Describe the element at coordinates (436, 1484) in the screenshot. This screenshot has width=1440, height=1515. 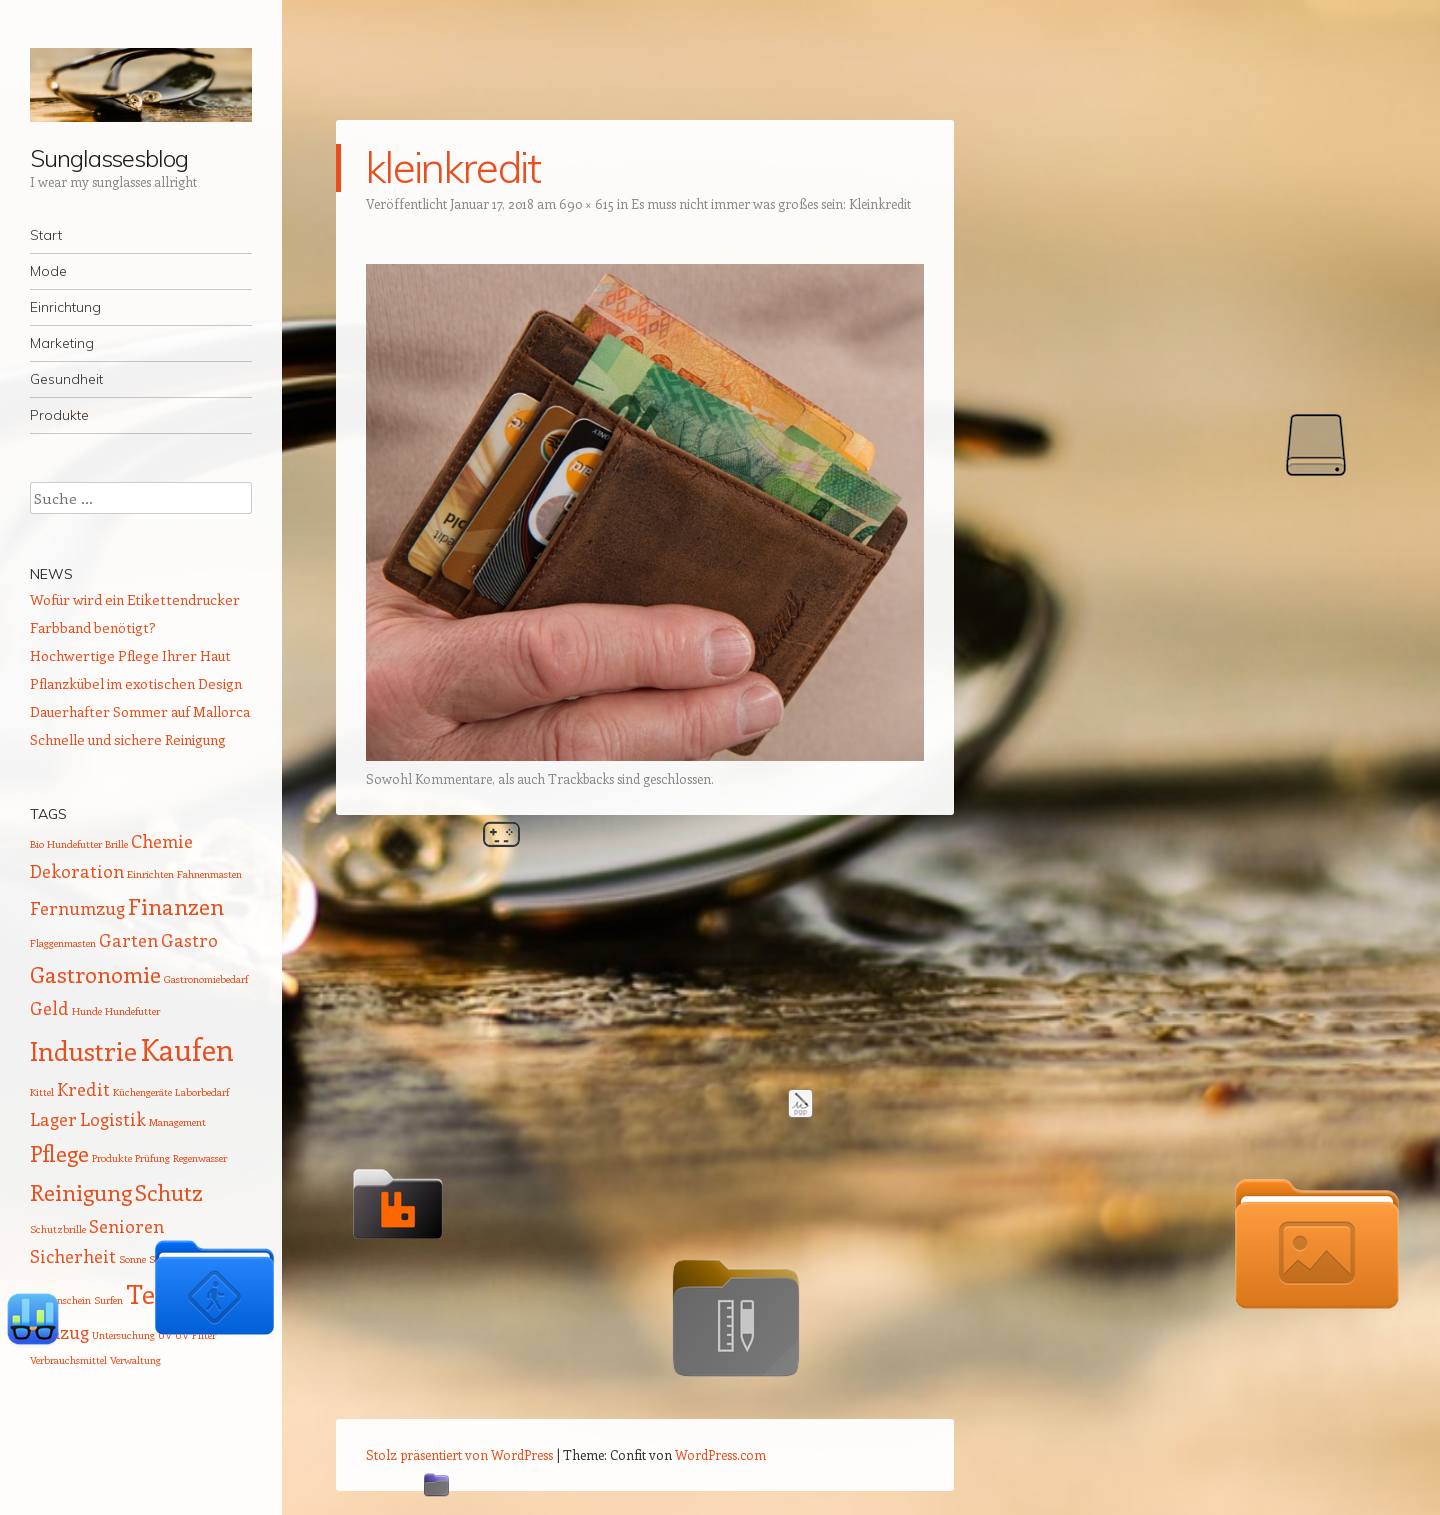
I see `indicates an open or expanded folder` at that location.